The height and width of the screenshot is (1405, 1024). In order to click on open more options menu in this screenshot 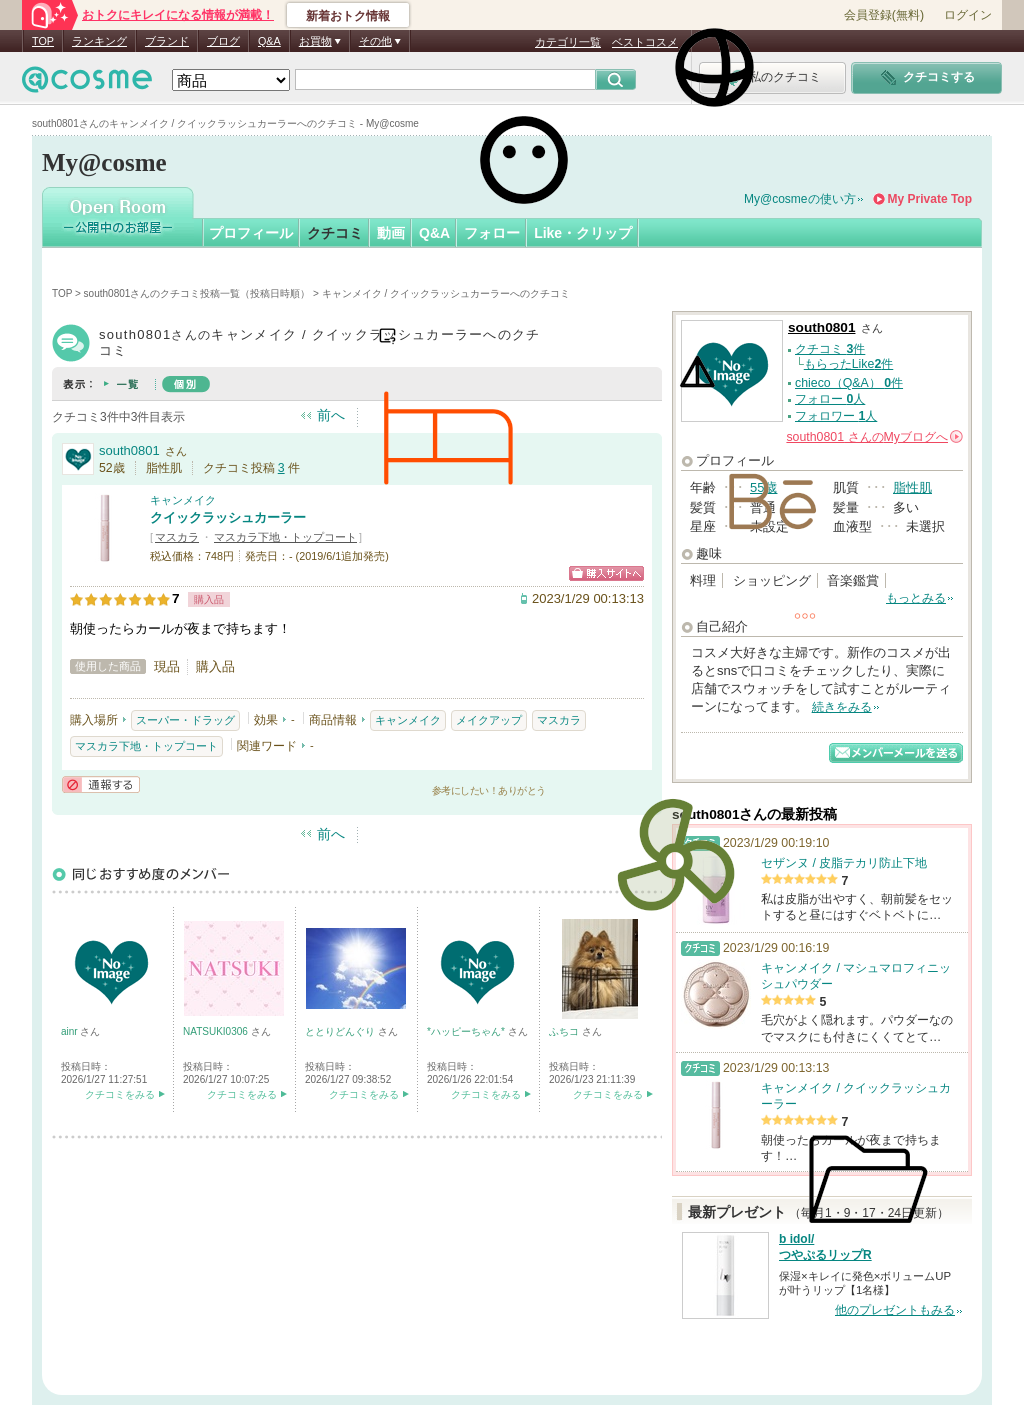, I will do `click(805, 616)`.